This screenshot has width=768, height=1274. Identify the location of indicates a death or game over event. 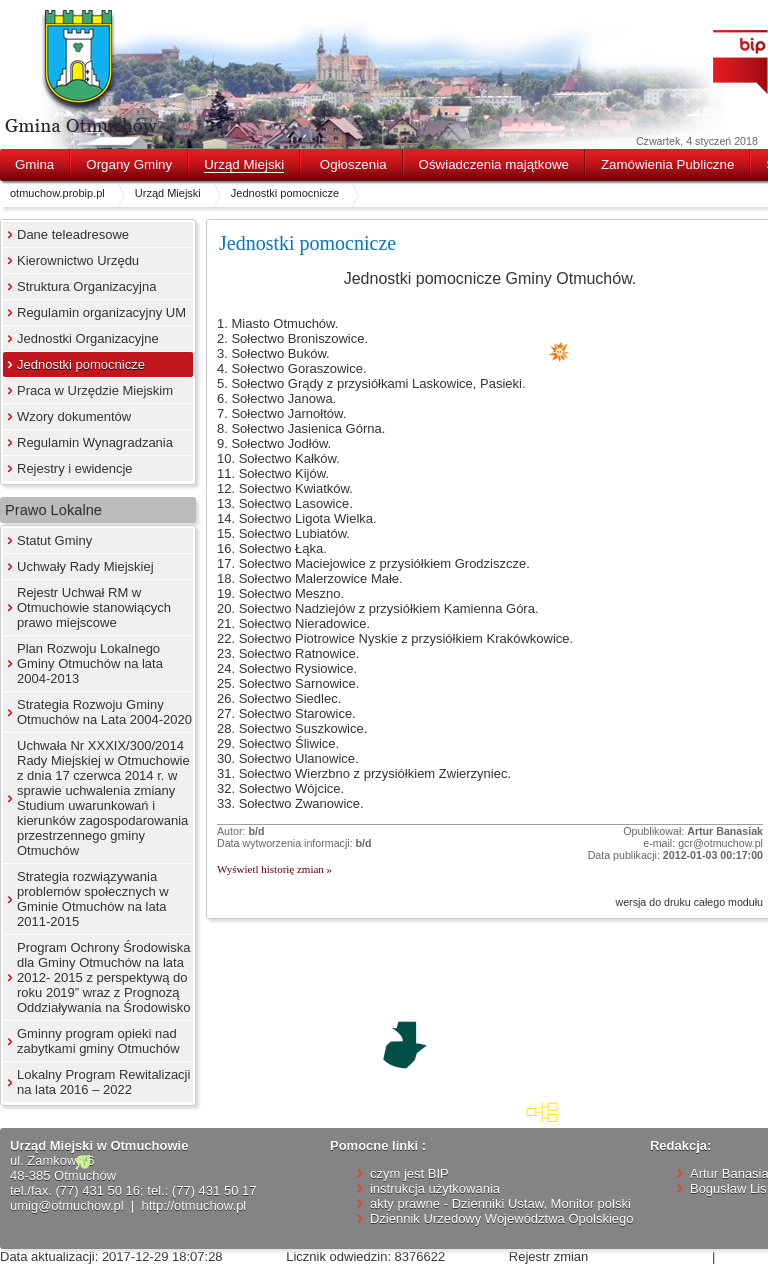
(559, 352).